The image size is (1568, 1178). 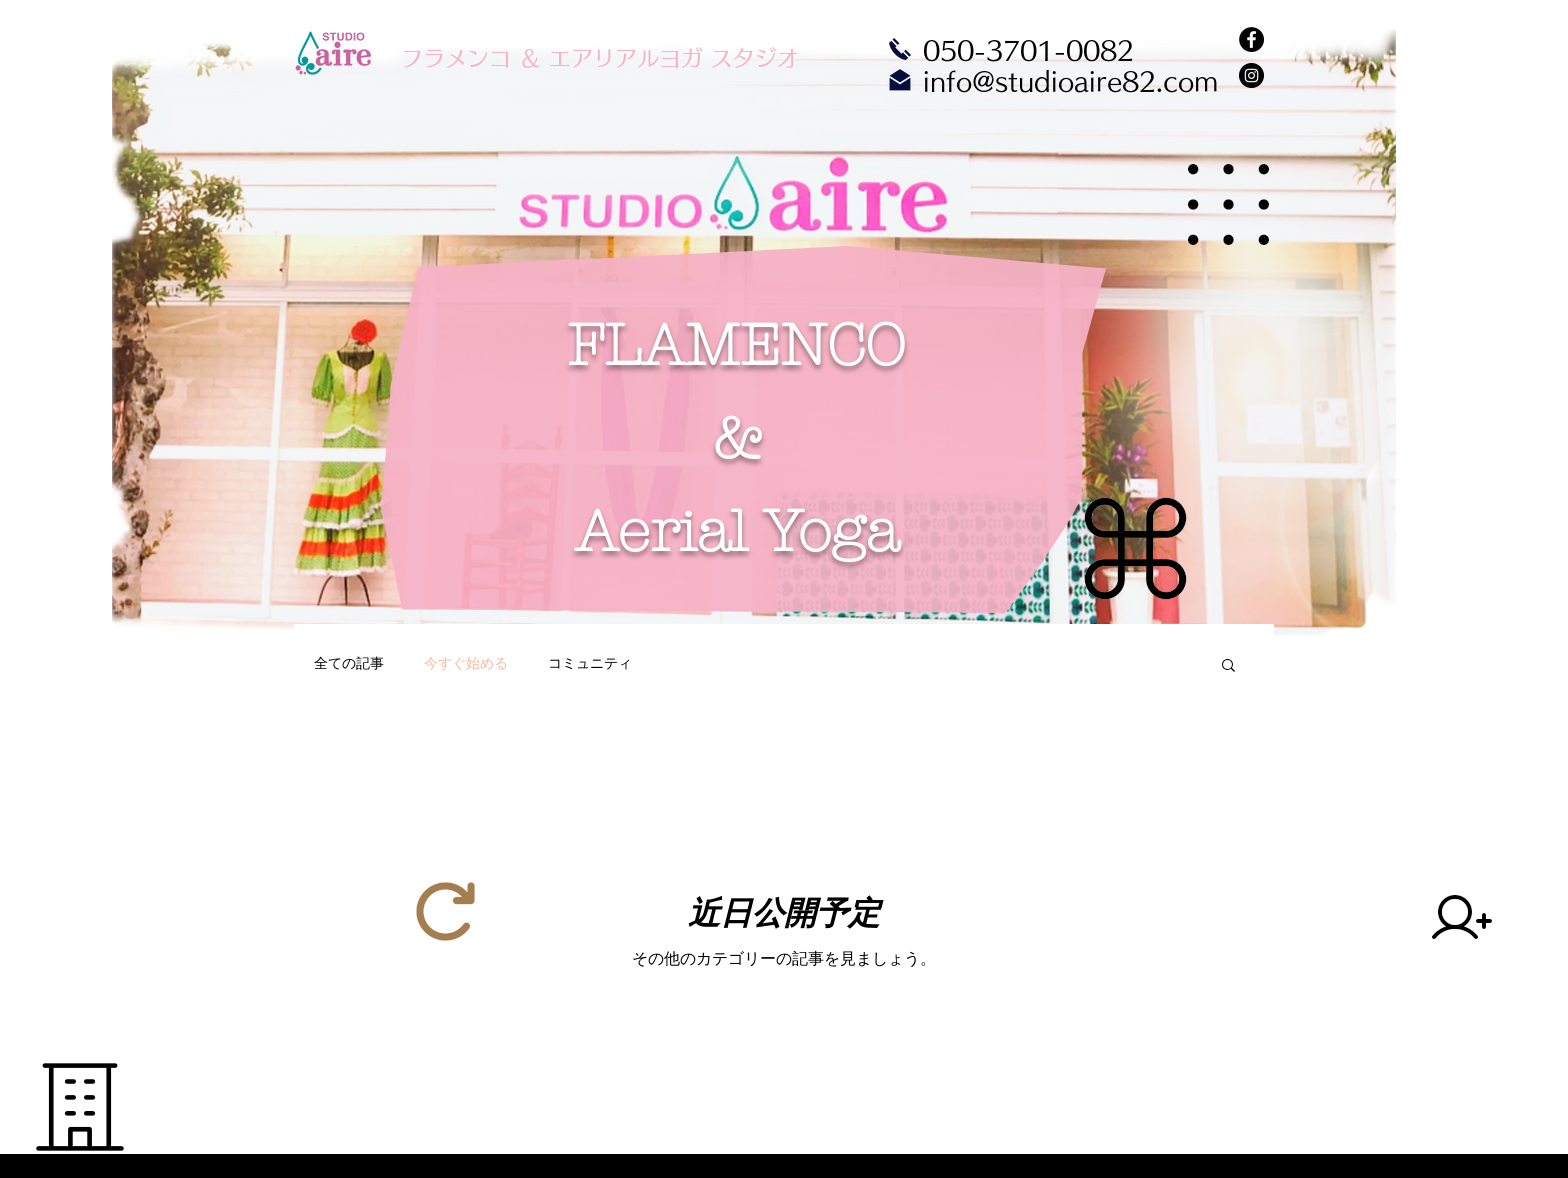 What do you see at coordinates (445, 911) in the screenshot?
I see `redo the last action` at bounding box center [445, 911].